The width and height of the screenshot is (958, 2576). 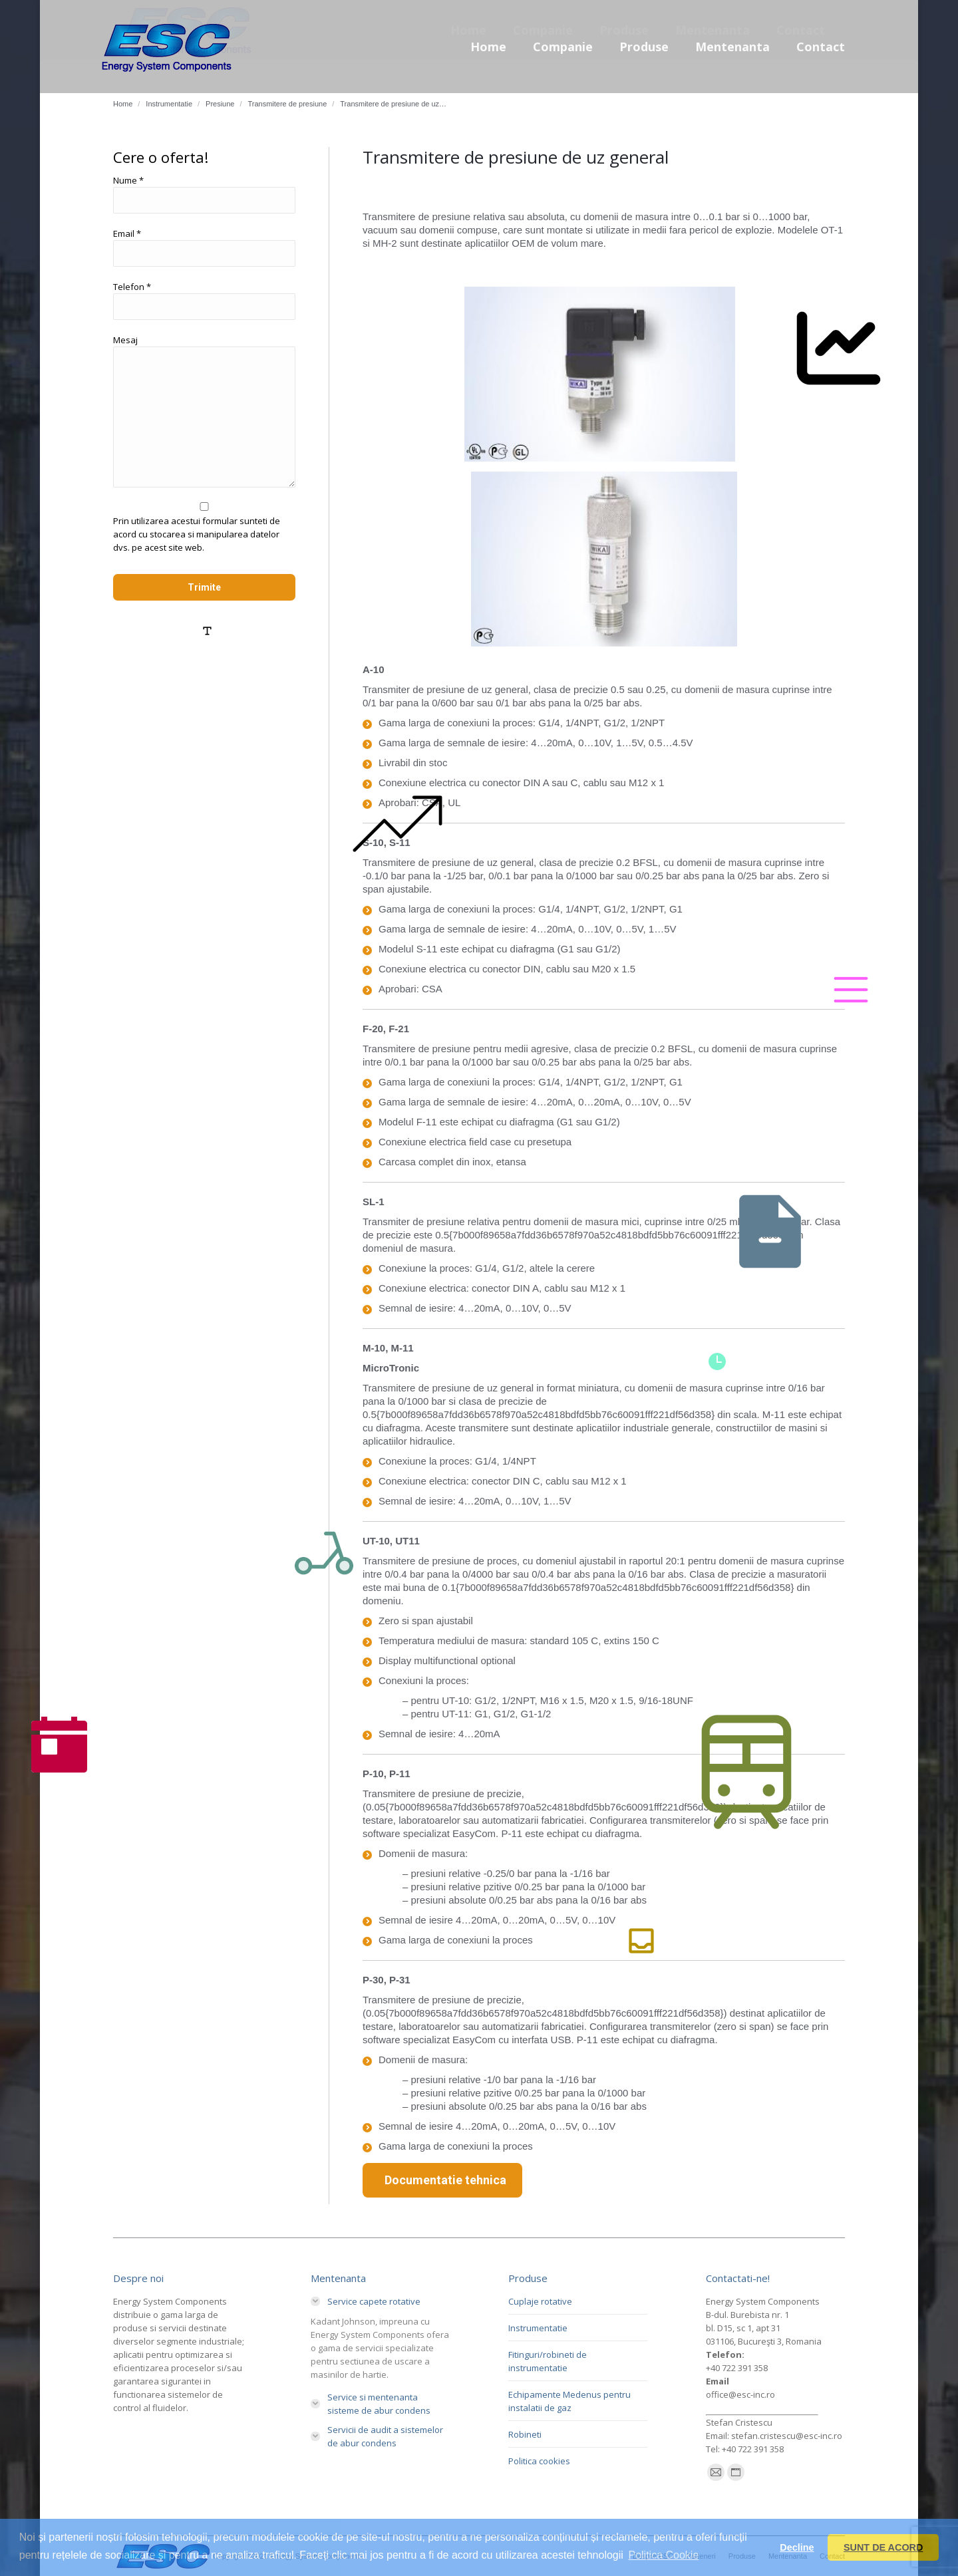 What do you see at coordinates (59, 1745) in the screenshot?
I see `view today's date or events` at bounding box center [59, 1745].